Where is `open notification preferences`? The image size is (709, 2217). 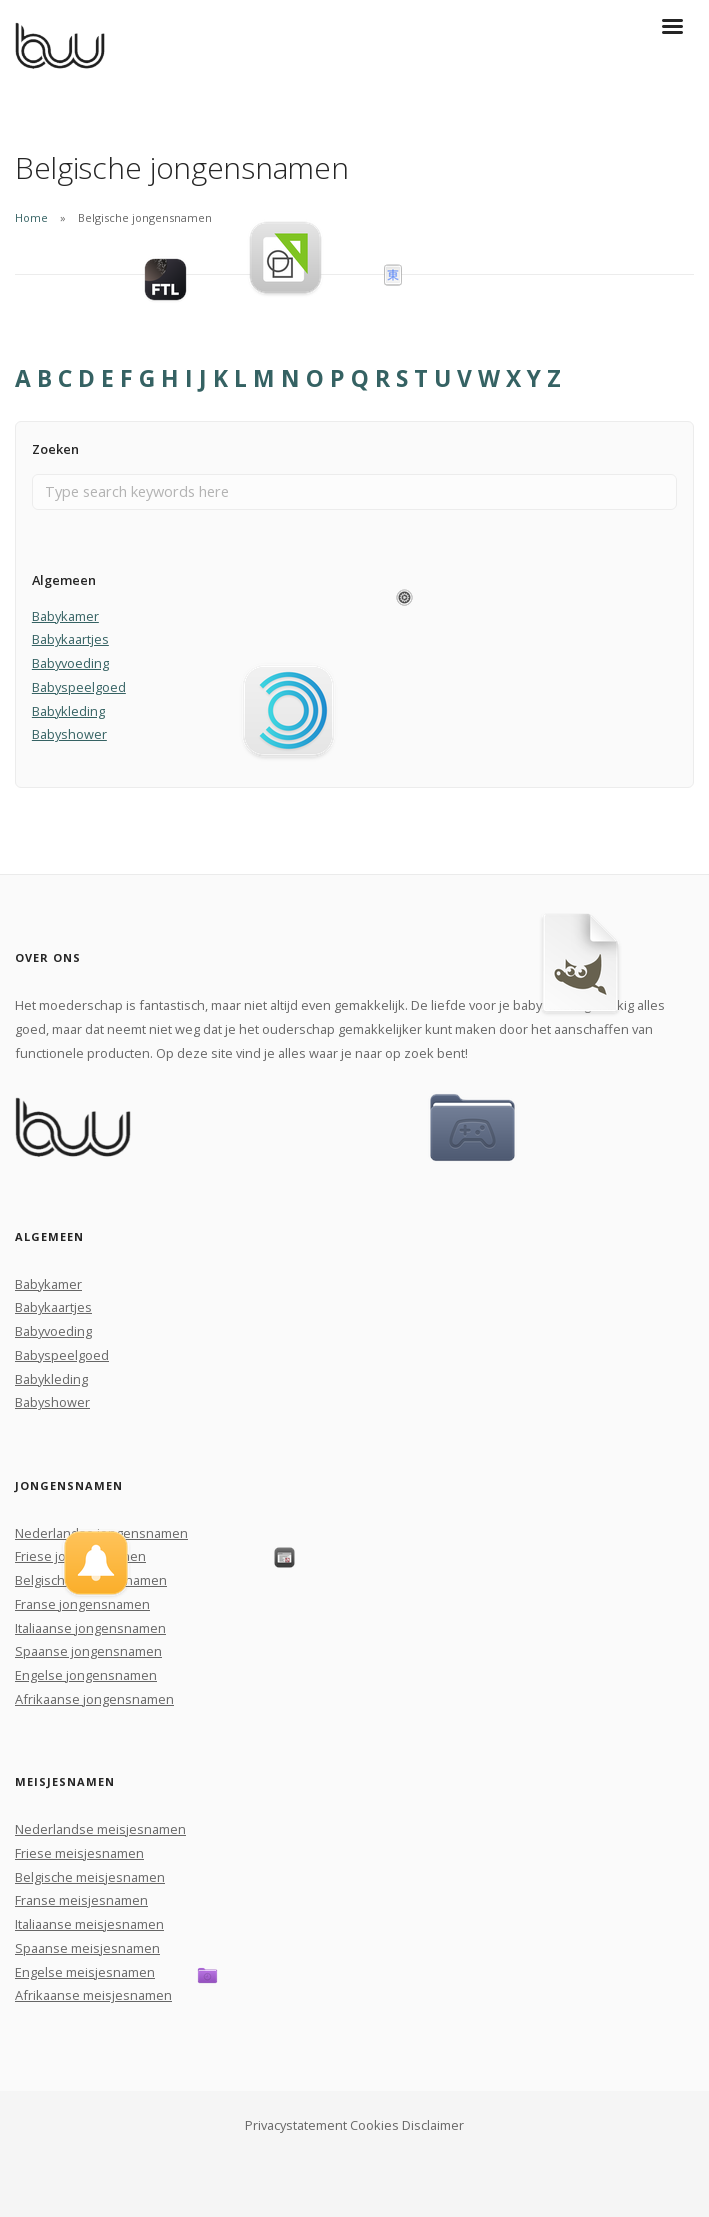 open notification preferences is located at coordinates (96, 1564).